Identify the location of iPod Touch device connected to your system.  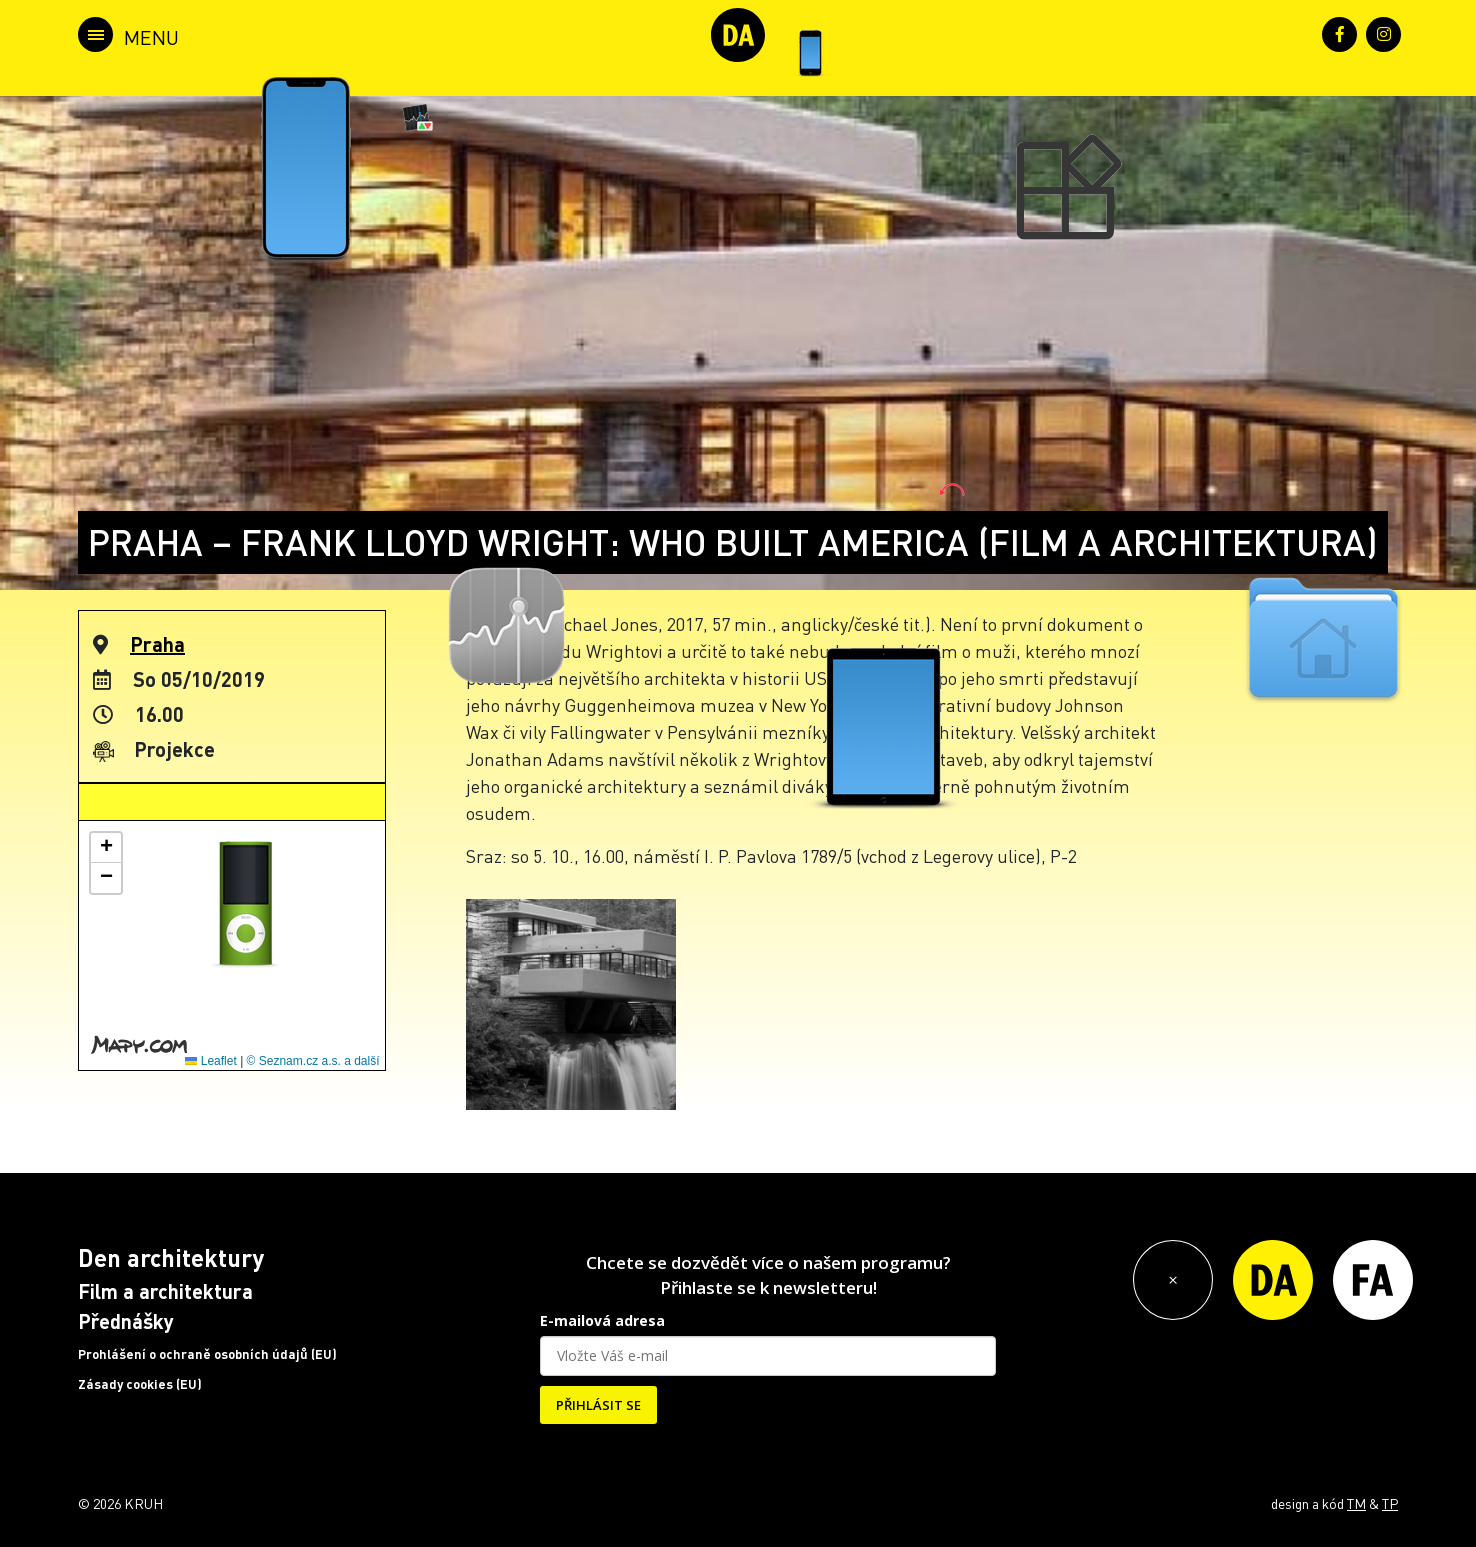
(810, 53).